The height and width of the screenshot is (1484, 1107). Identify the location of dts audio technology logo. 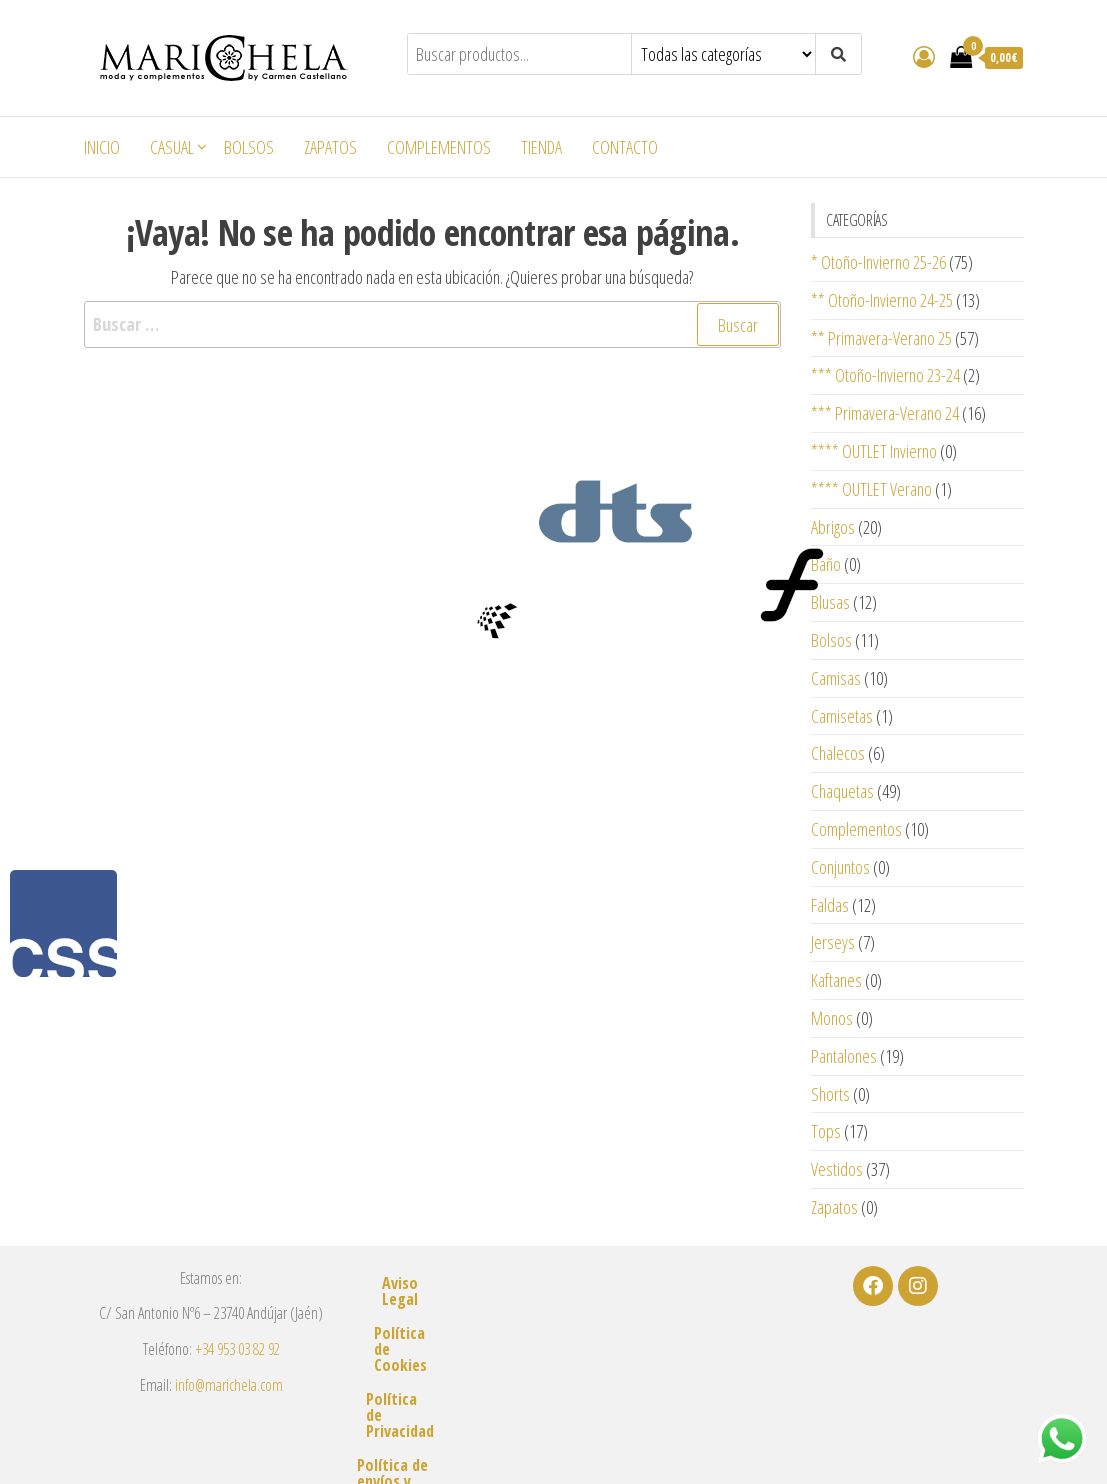
(615, 511).